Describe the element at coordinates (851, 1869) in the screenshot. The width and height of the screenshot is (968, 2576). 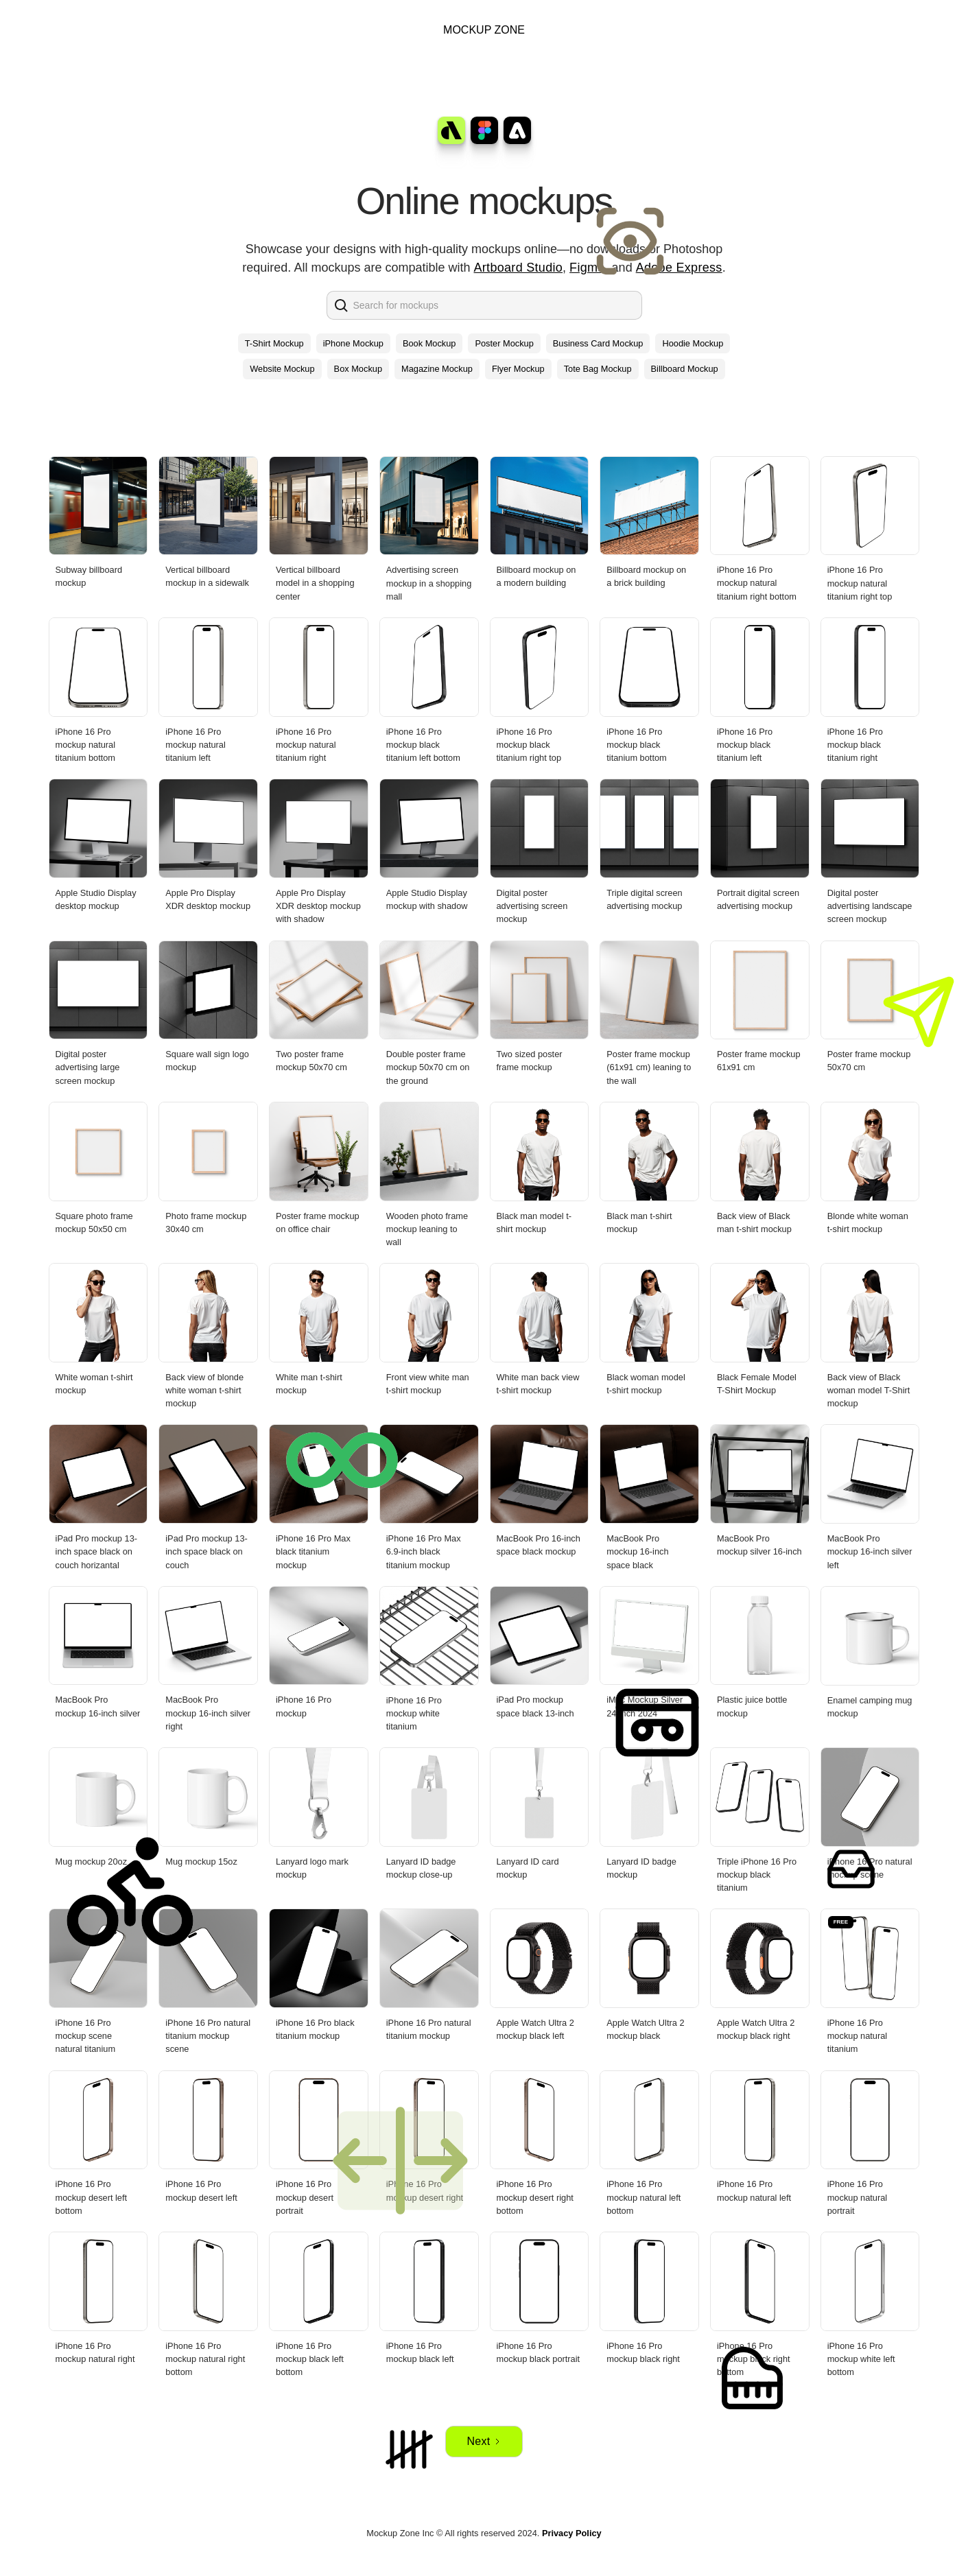
I see `view your inbox` at that location.